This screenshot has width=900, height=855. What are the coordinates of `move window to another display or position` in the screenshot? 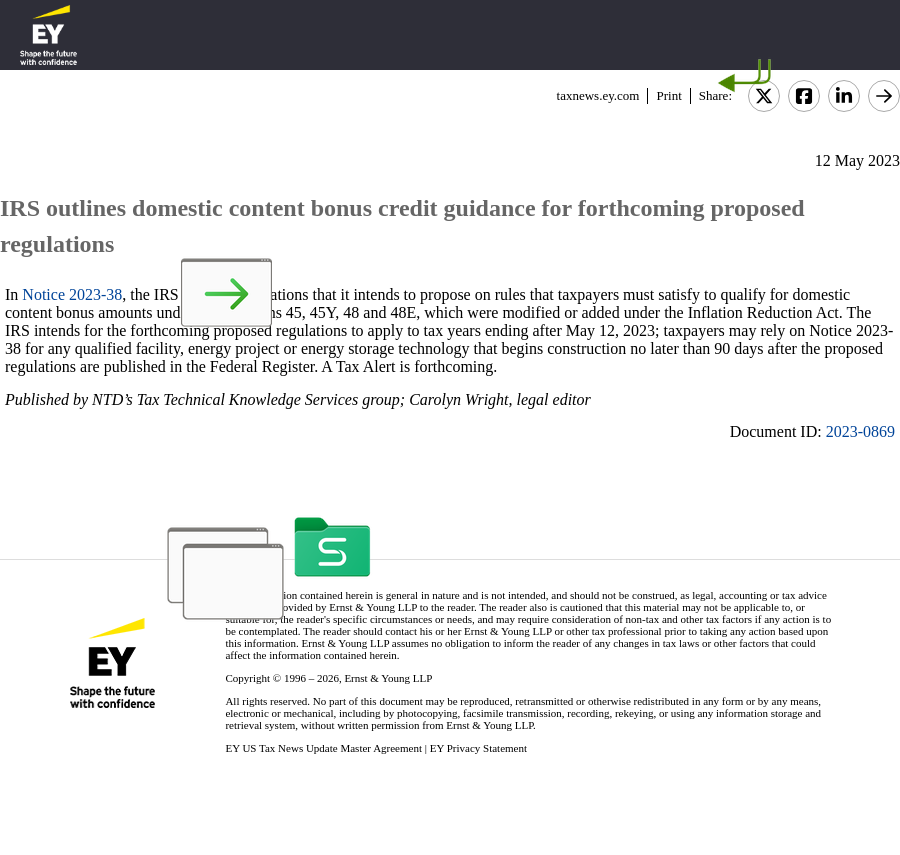 It's located at (226, 292).